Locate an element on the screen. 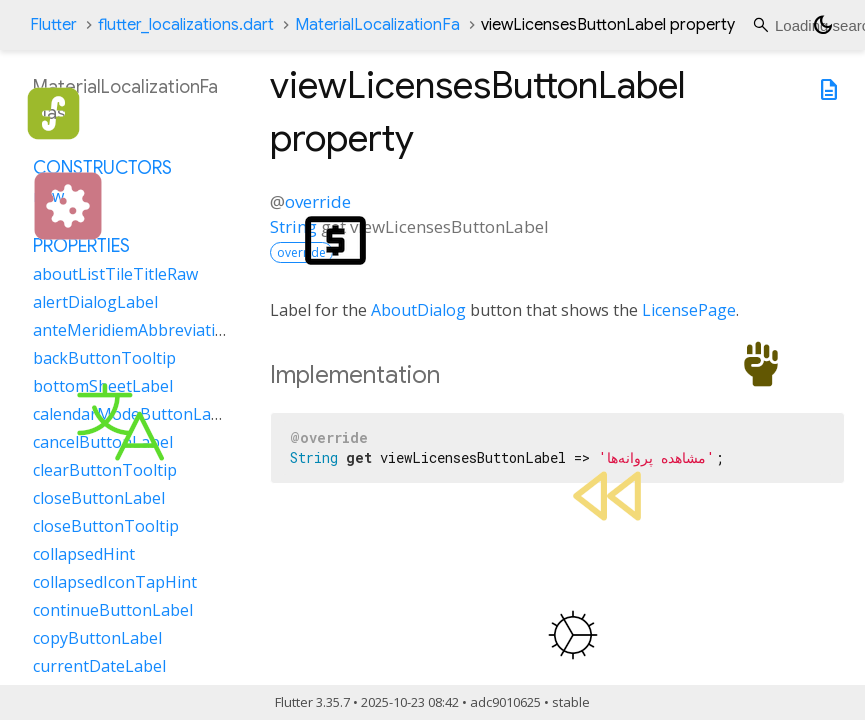 The height and width of the screenshot is (720, 865). rewind or skip backward in media playback is located at coordinates (607, 496).